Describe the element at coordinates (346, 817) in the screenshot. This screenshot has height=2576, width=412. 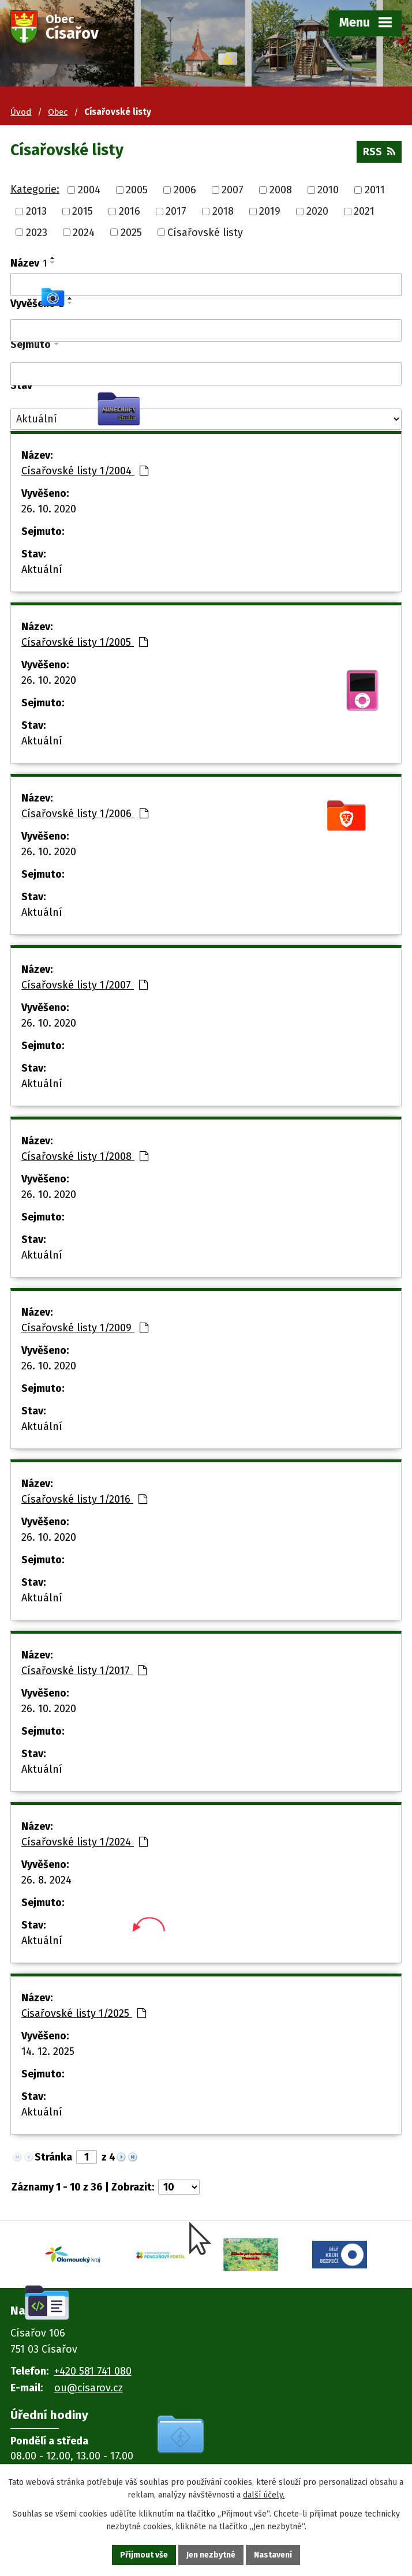
I see `open Brave browser downloads folder` at that location.